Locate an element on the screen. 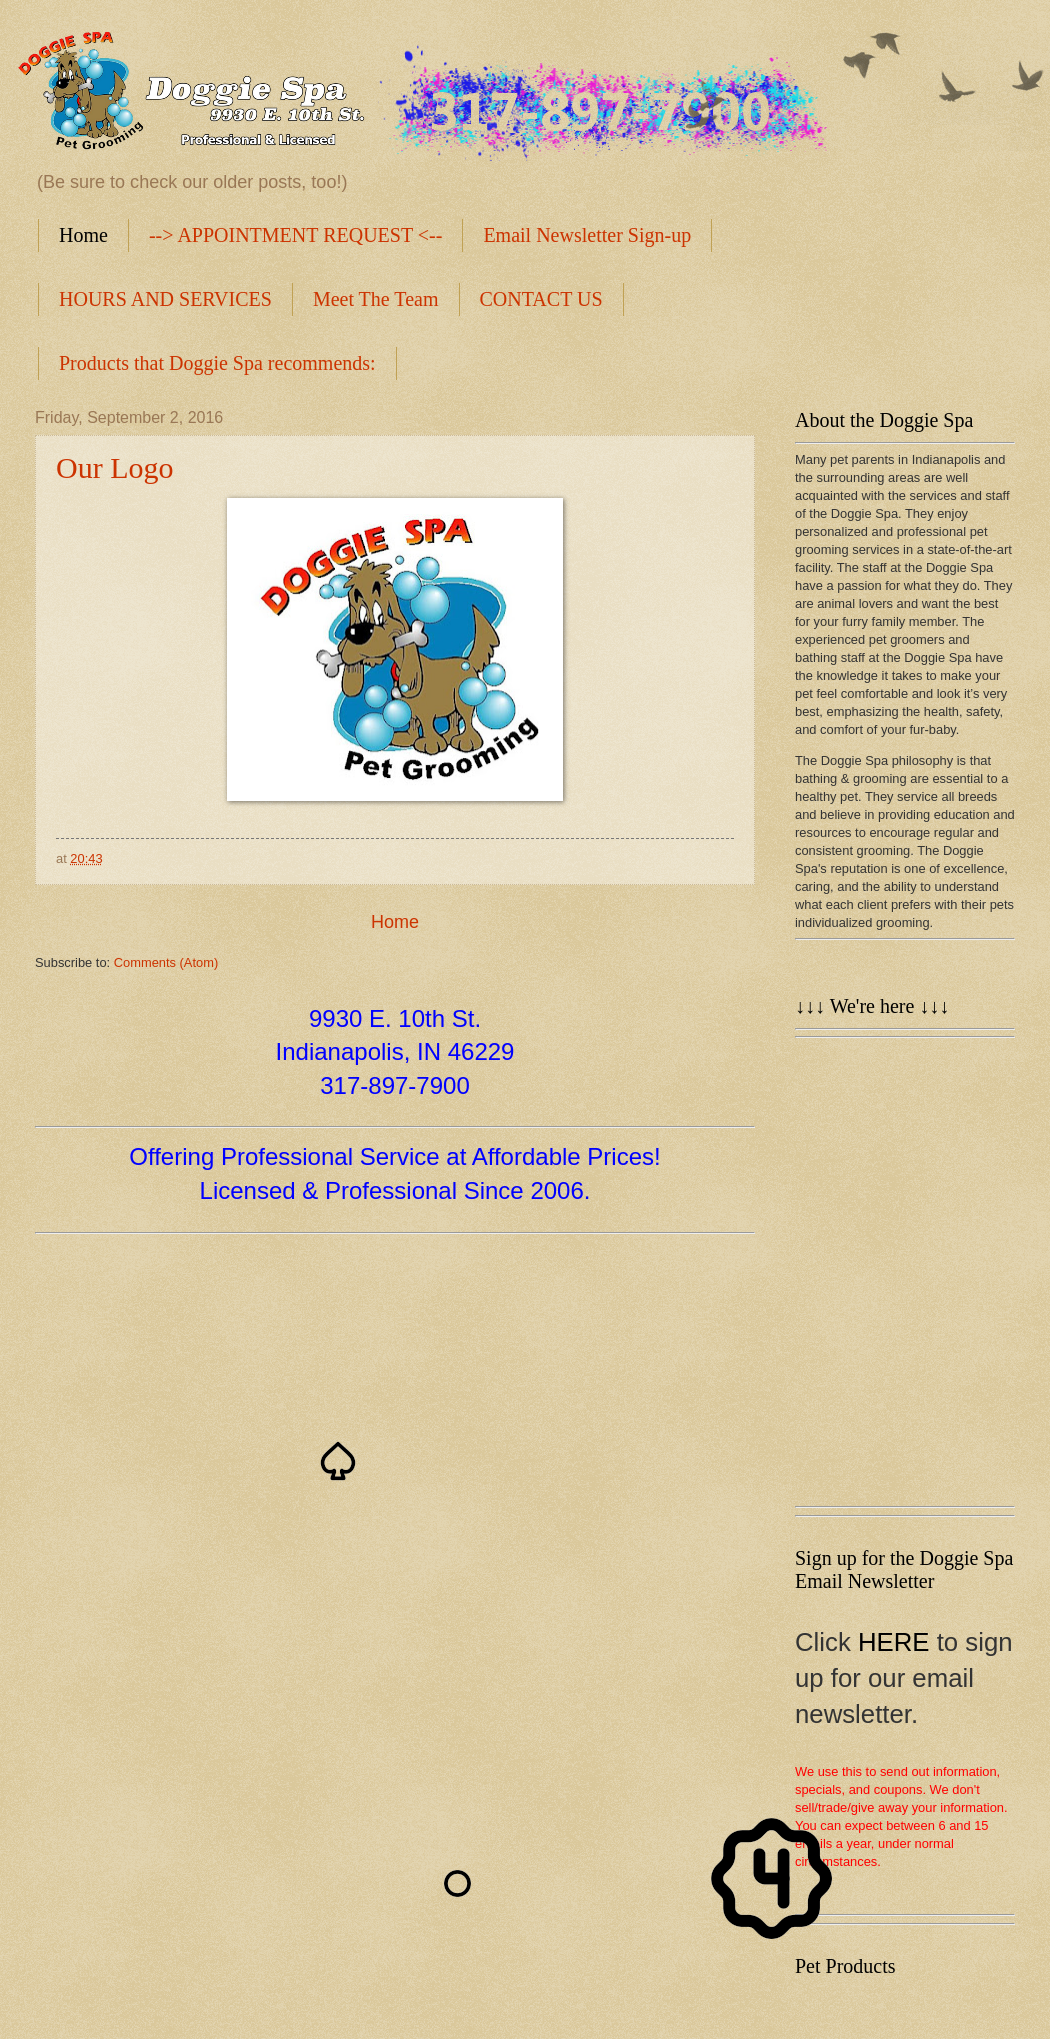  indicates an unselected or inactive radio button option is located at coordinates (457, 1883).